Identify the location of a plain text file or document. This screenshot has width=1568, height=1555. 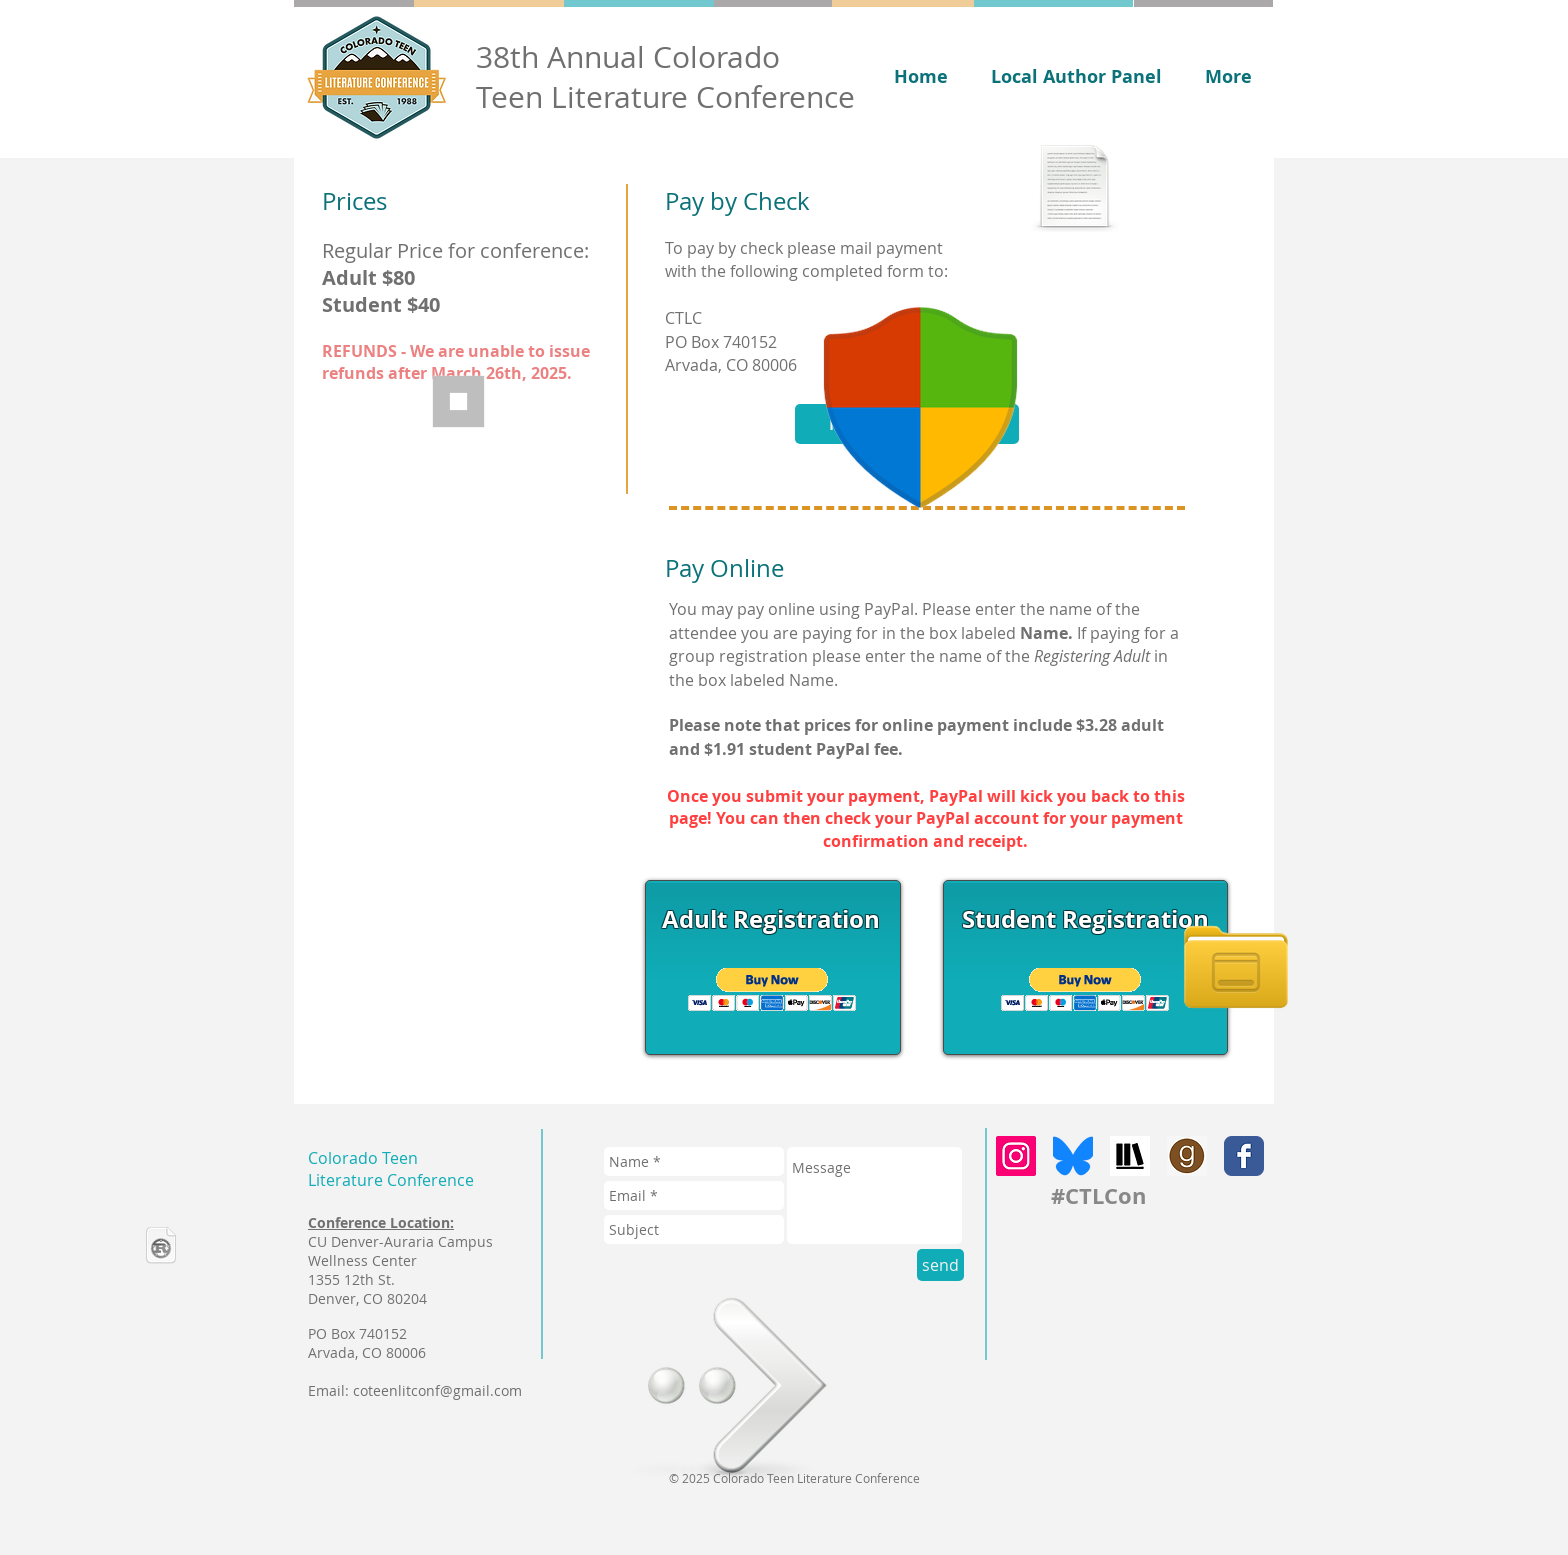
(1076, 186).